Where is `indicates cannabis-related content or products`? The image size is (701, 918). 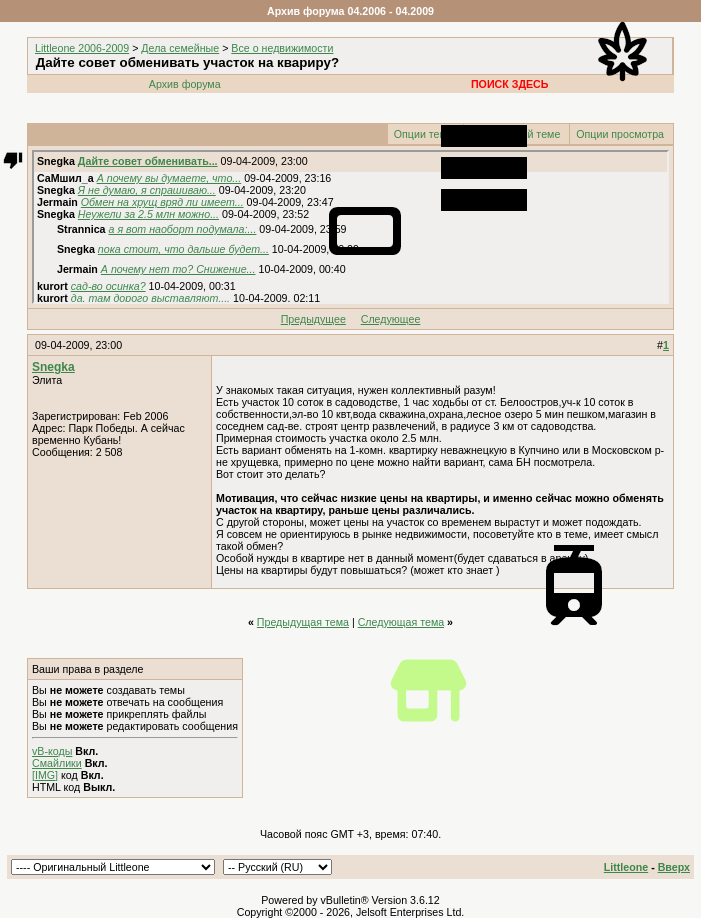 indicates cannabis-related content or products is located at coordinates (622, 51).